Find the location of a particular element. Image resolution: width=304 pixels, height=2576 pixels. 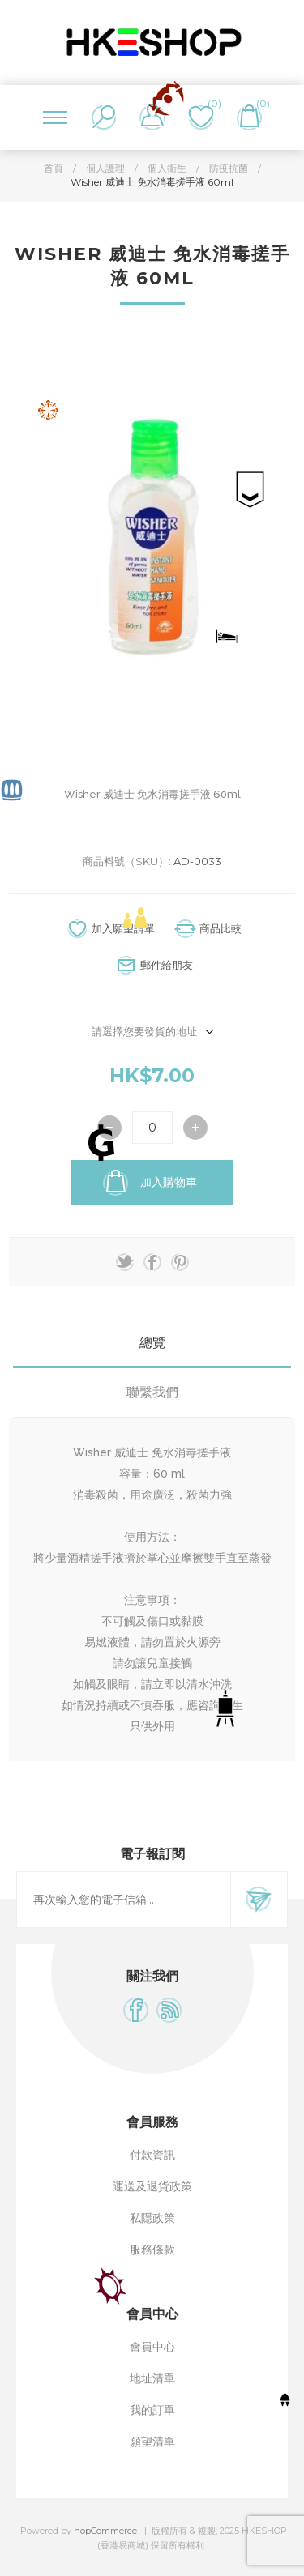

barrel or cask item in a game inventory is located at coordinates (11, 790).